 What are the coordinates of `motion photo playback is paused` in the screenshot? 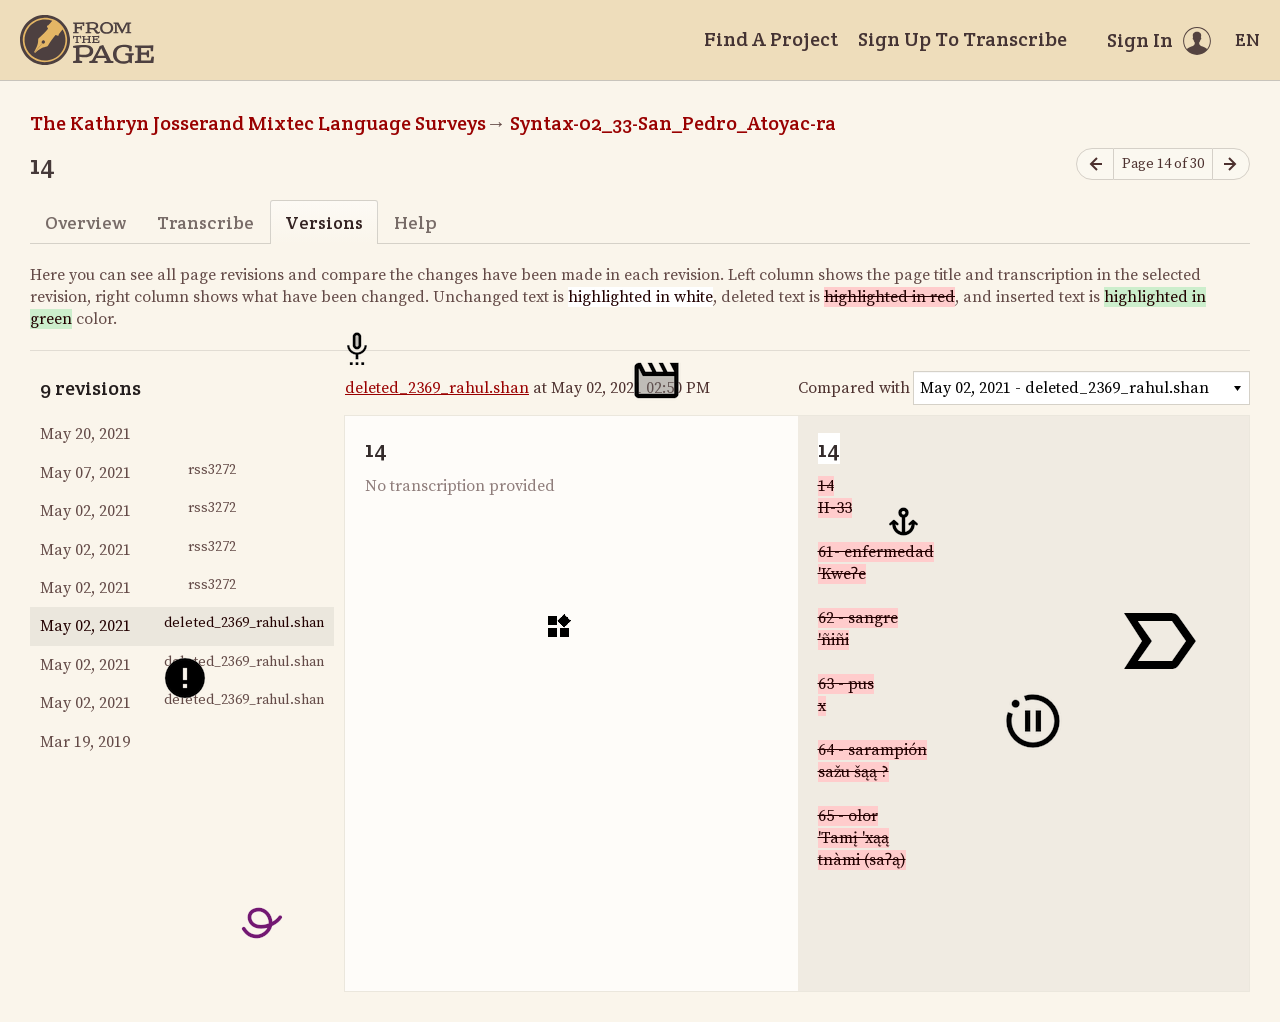 It's located at (1033, 721).